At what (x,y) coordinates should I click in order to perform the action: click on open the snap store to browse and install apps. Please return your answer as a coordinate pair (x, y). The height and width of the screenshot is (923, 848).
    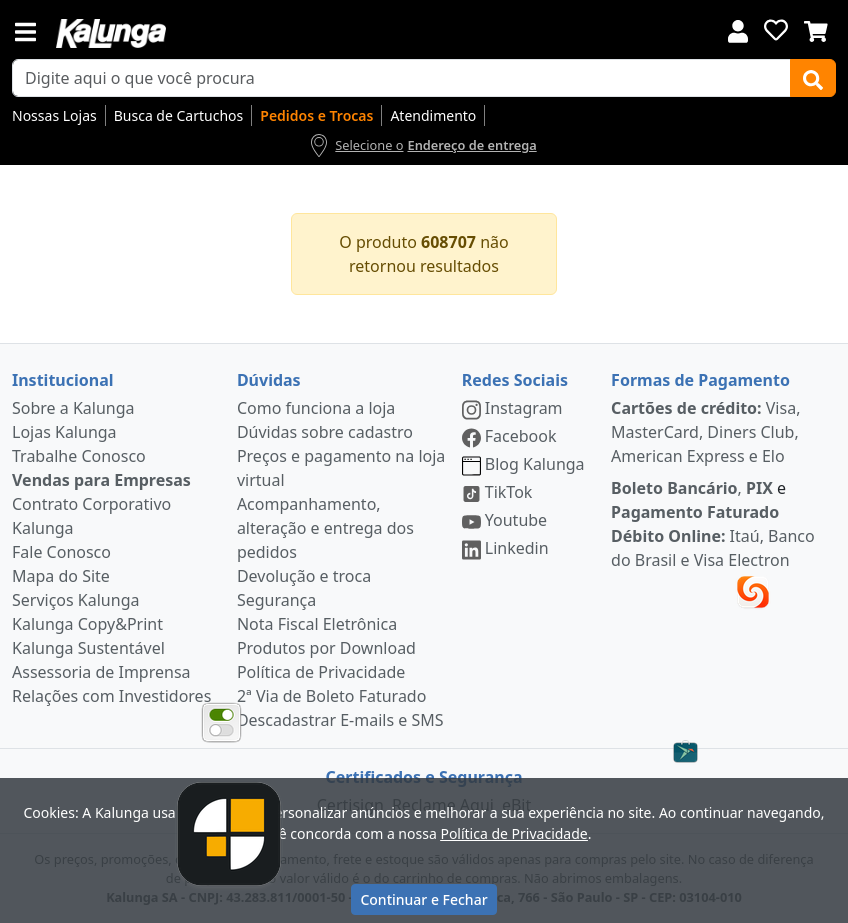
    Looking at the image, I should click on (685, 752).